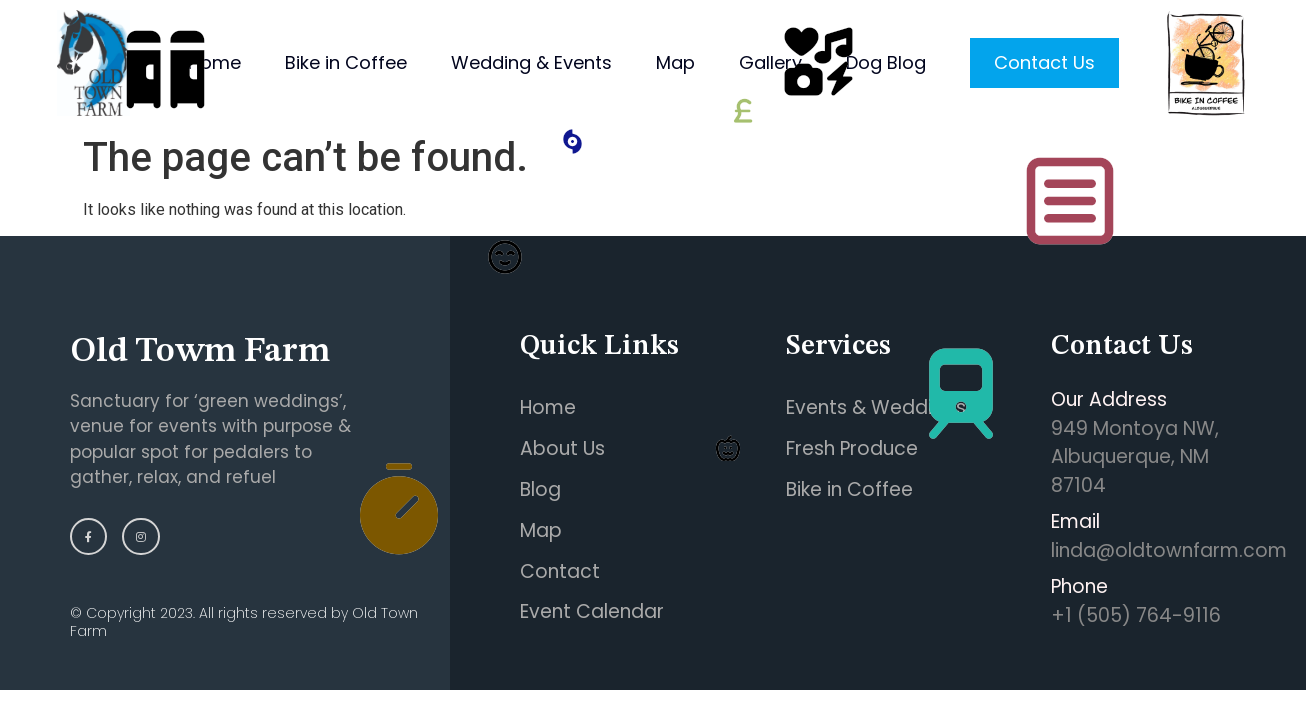 The height and width of the screenshot is (720, 1306). Describe the element at coordinates (572, 141) in the screenshot. I see `indicates hurricane or tropical storm warning` at that location.